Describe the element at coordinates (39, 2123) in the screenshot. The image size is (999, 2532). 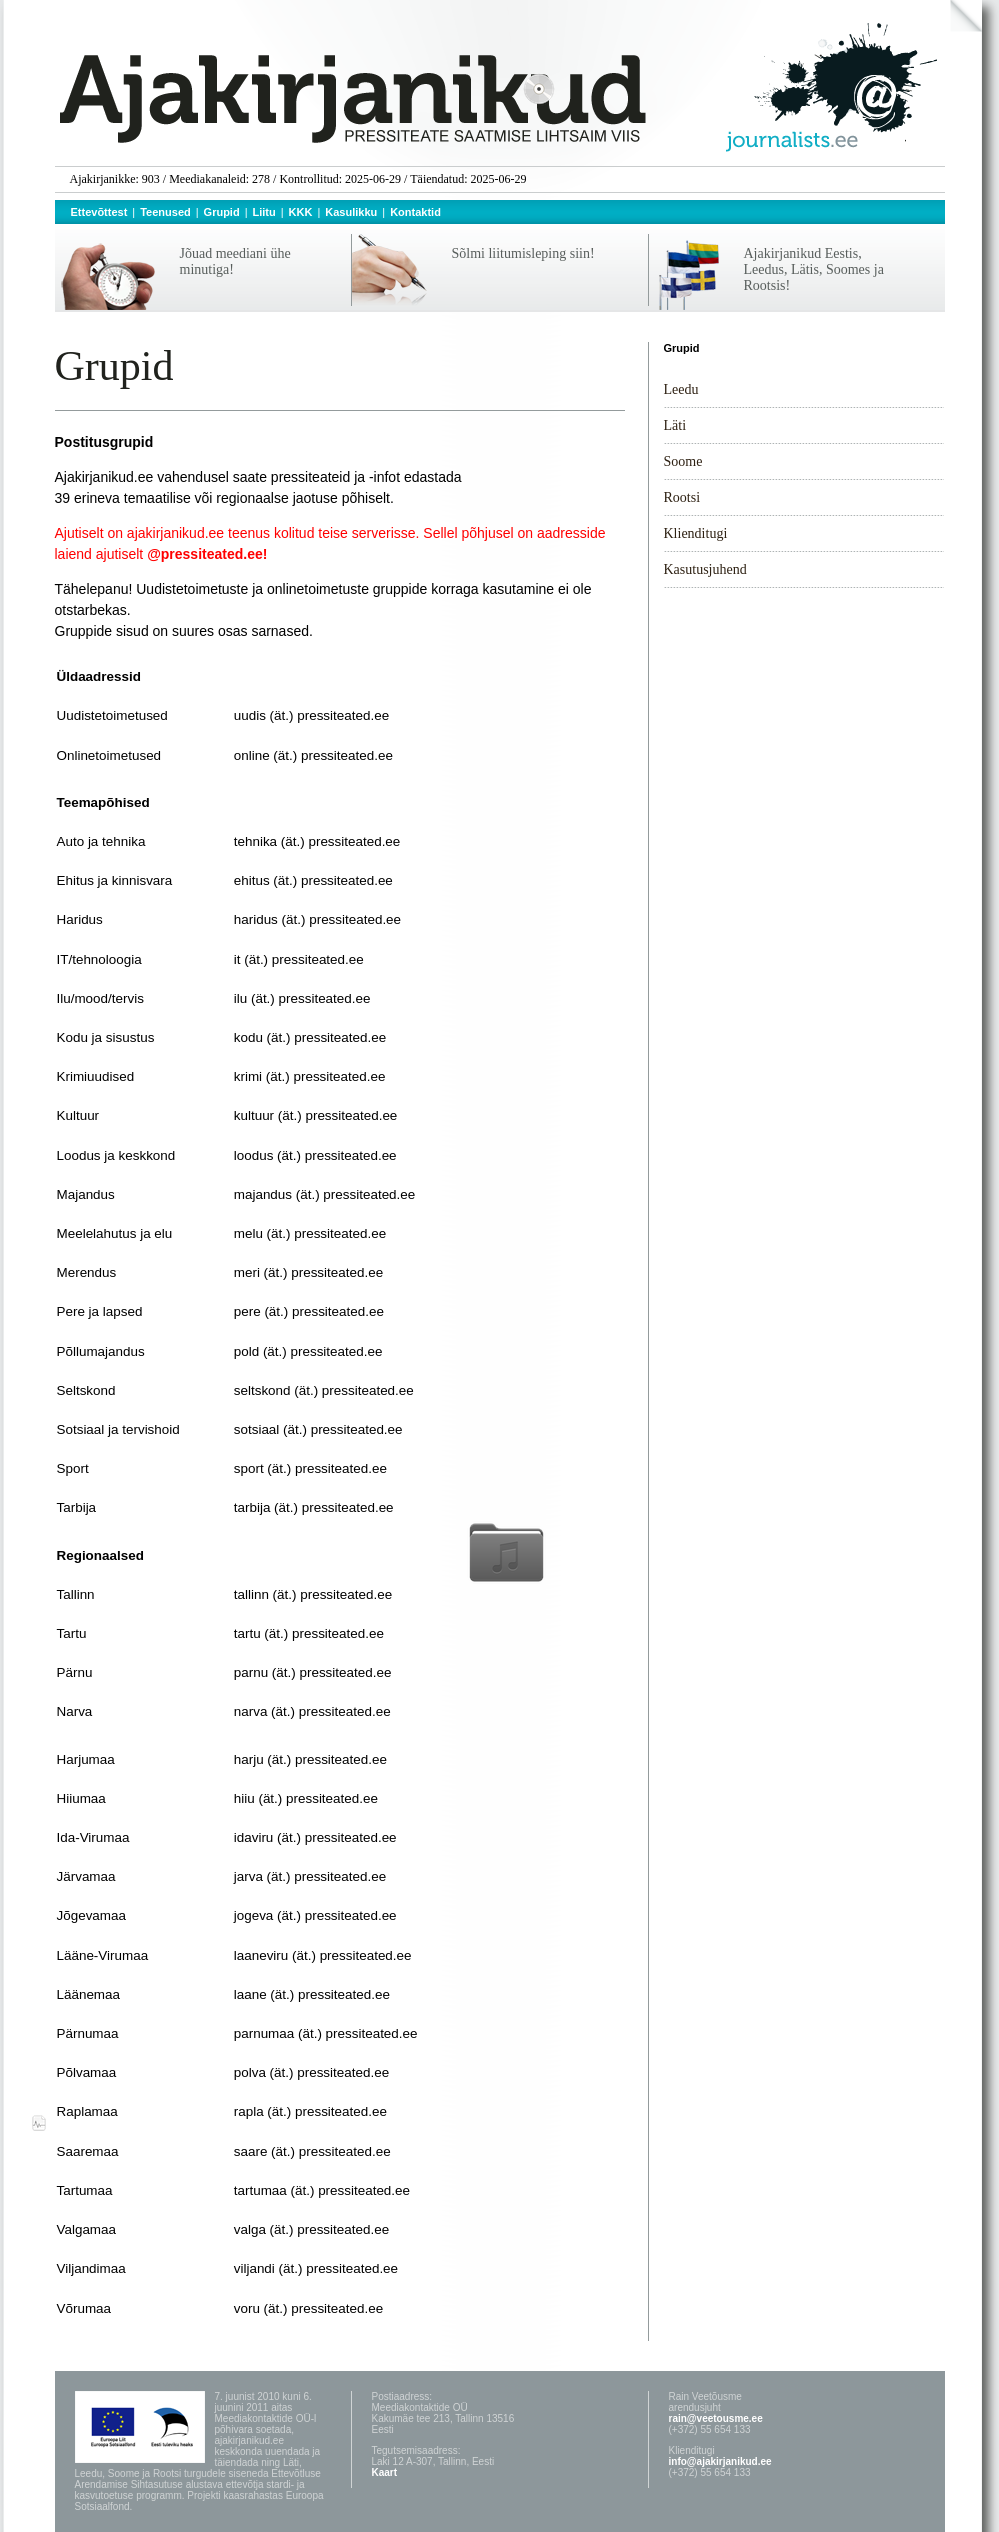
I see `view system log file` at that location.